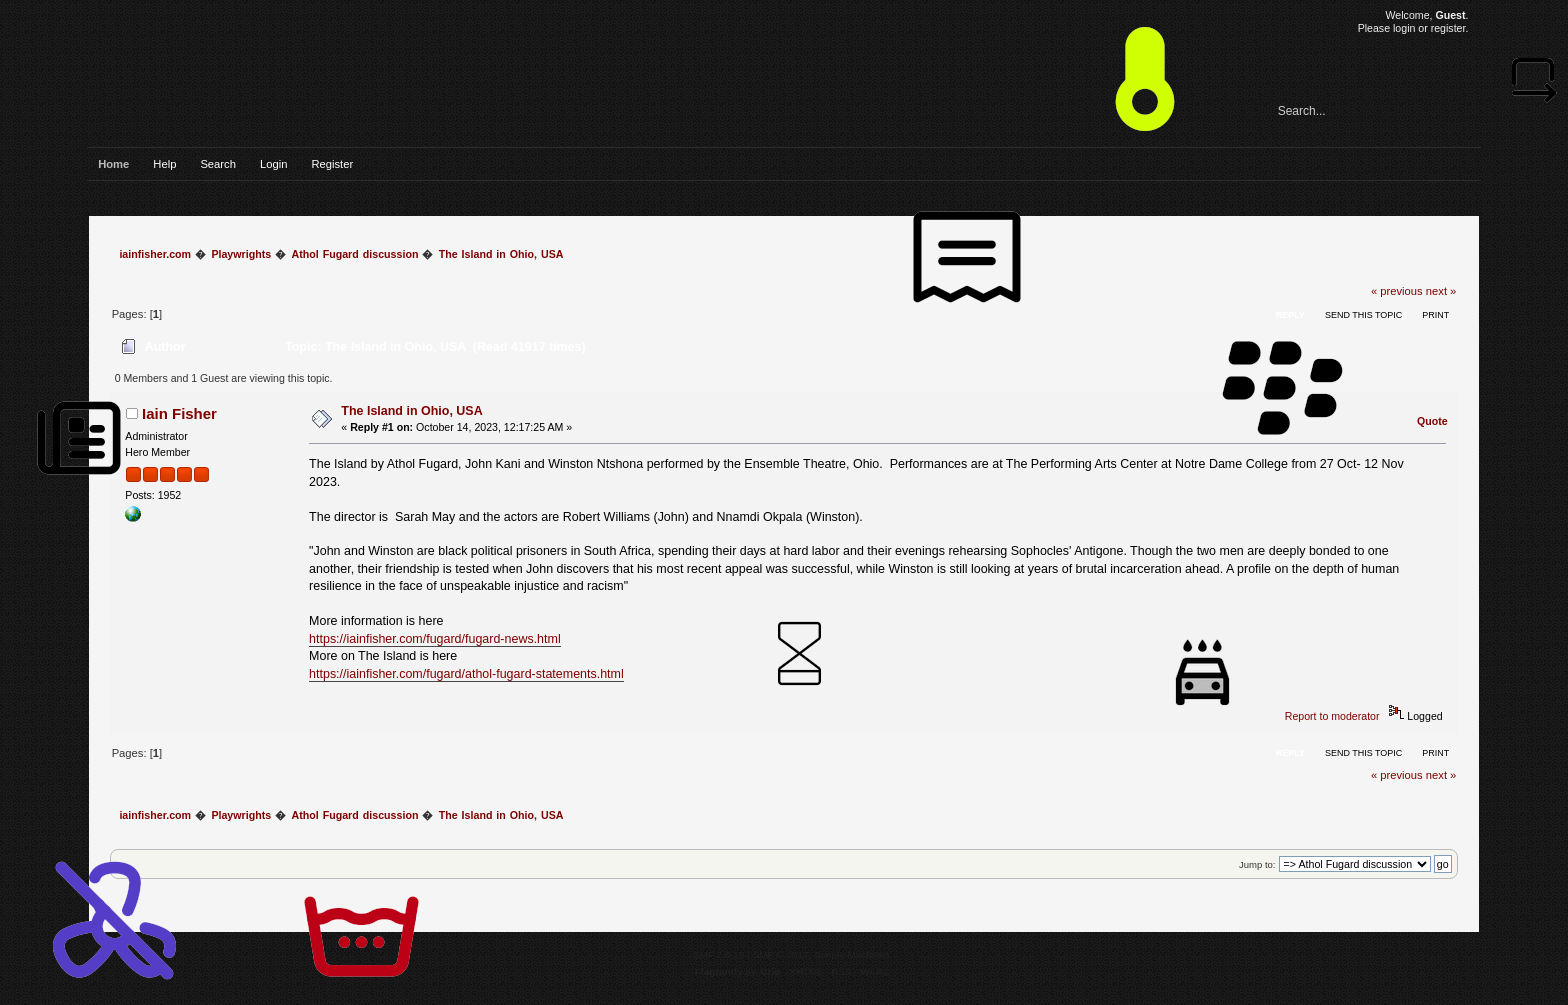 This screenshot has height=1005, width=1568. I want to click on wash at medium temperature setting, so click(361, 936).